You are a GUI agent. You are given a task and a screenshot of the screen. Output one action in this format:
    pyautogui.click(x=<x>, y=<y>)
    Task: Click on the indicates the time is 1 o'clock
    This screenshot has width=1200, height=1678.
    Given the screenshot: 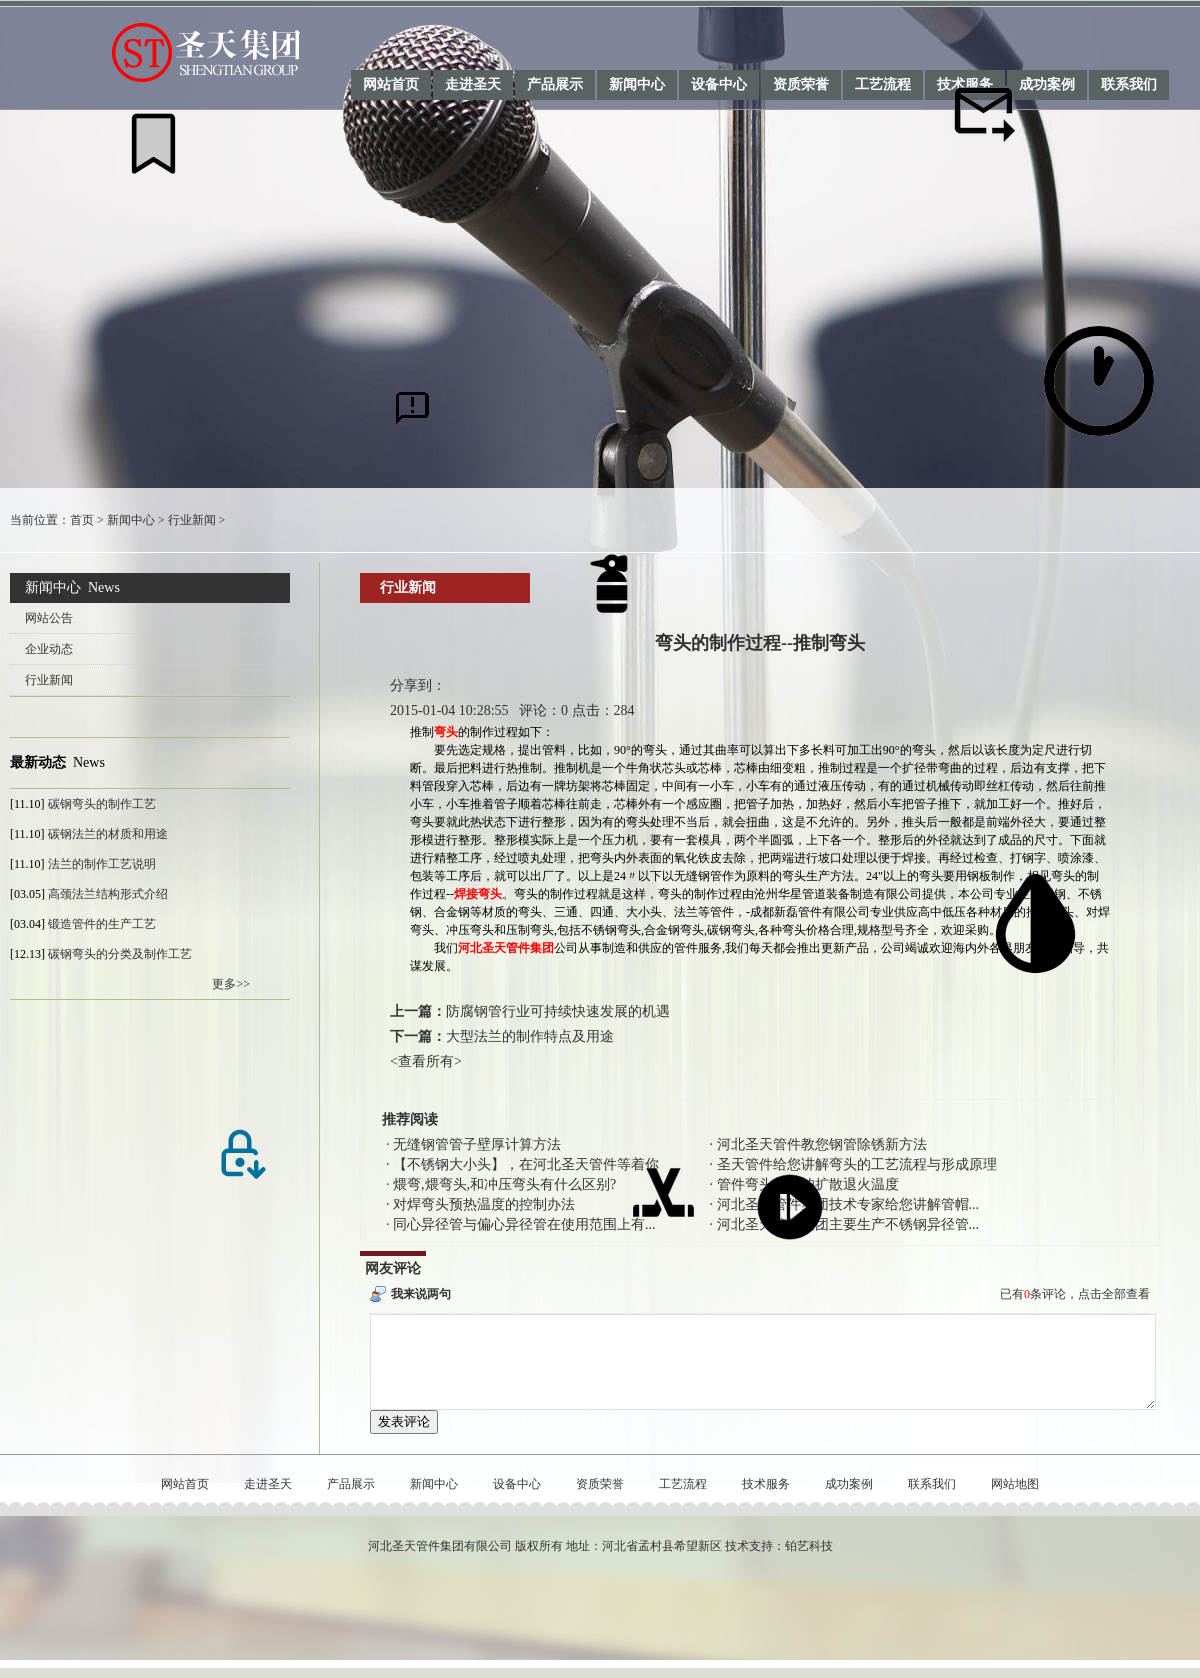 What is the action you would take?
    pyautogui.click(x=1099, y=381)
    